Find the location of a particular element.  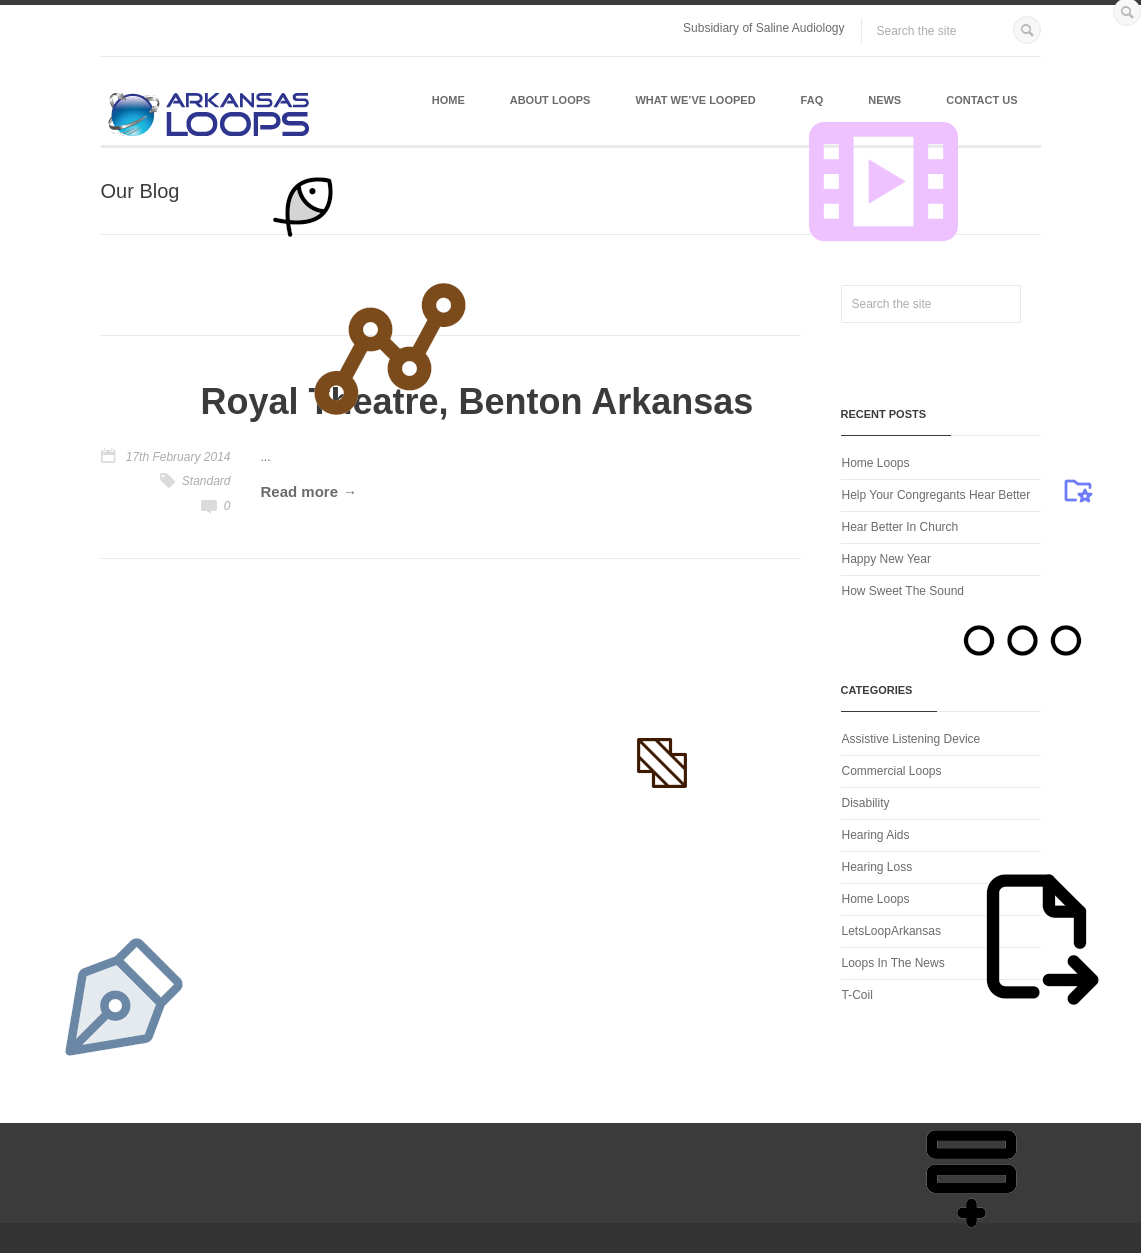

merge or combine selected layers is located at coordinates (662, 763).